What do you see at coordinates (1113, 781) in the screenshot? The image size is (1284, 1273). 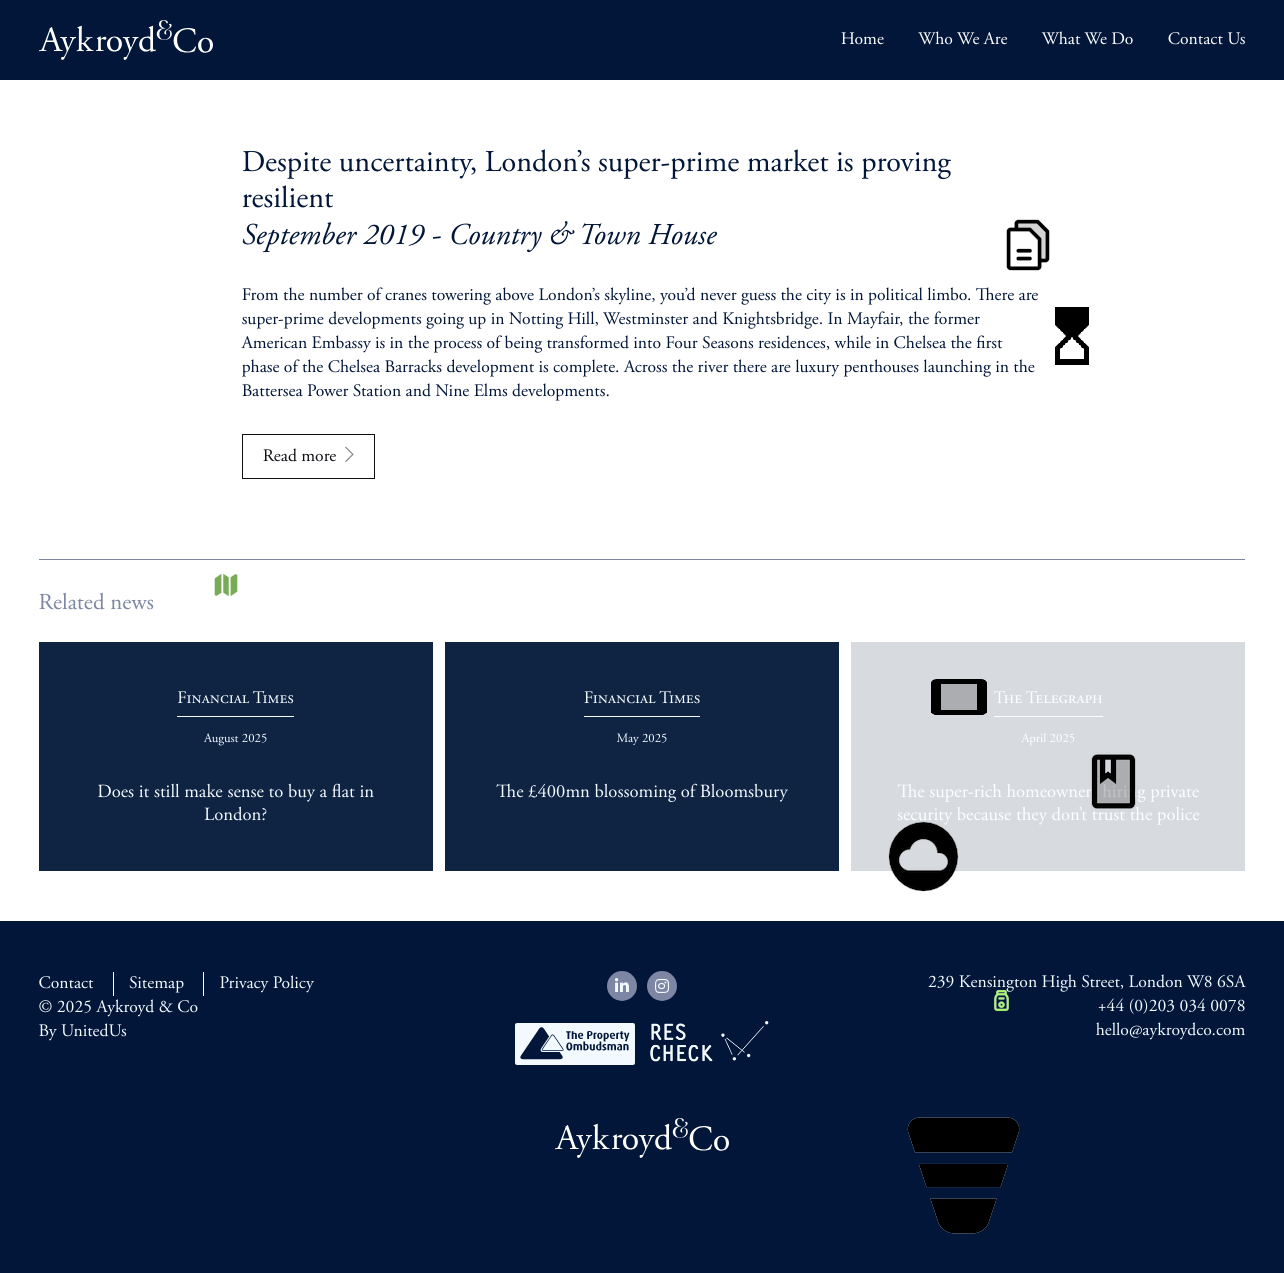 I see `open your library or reading list` at bounding box center [1113, 781].